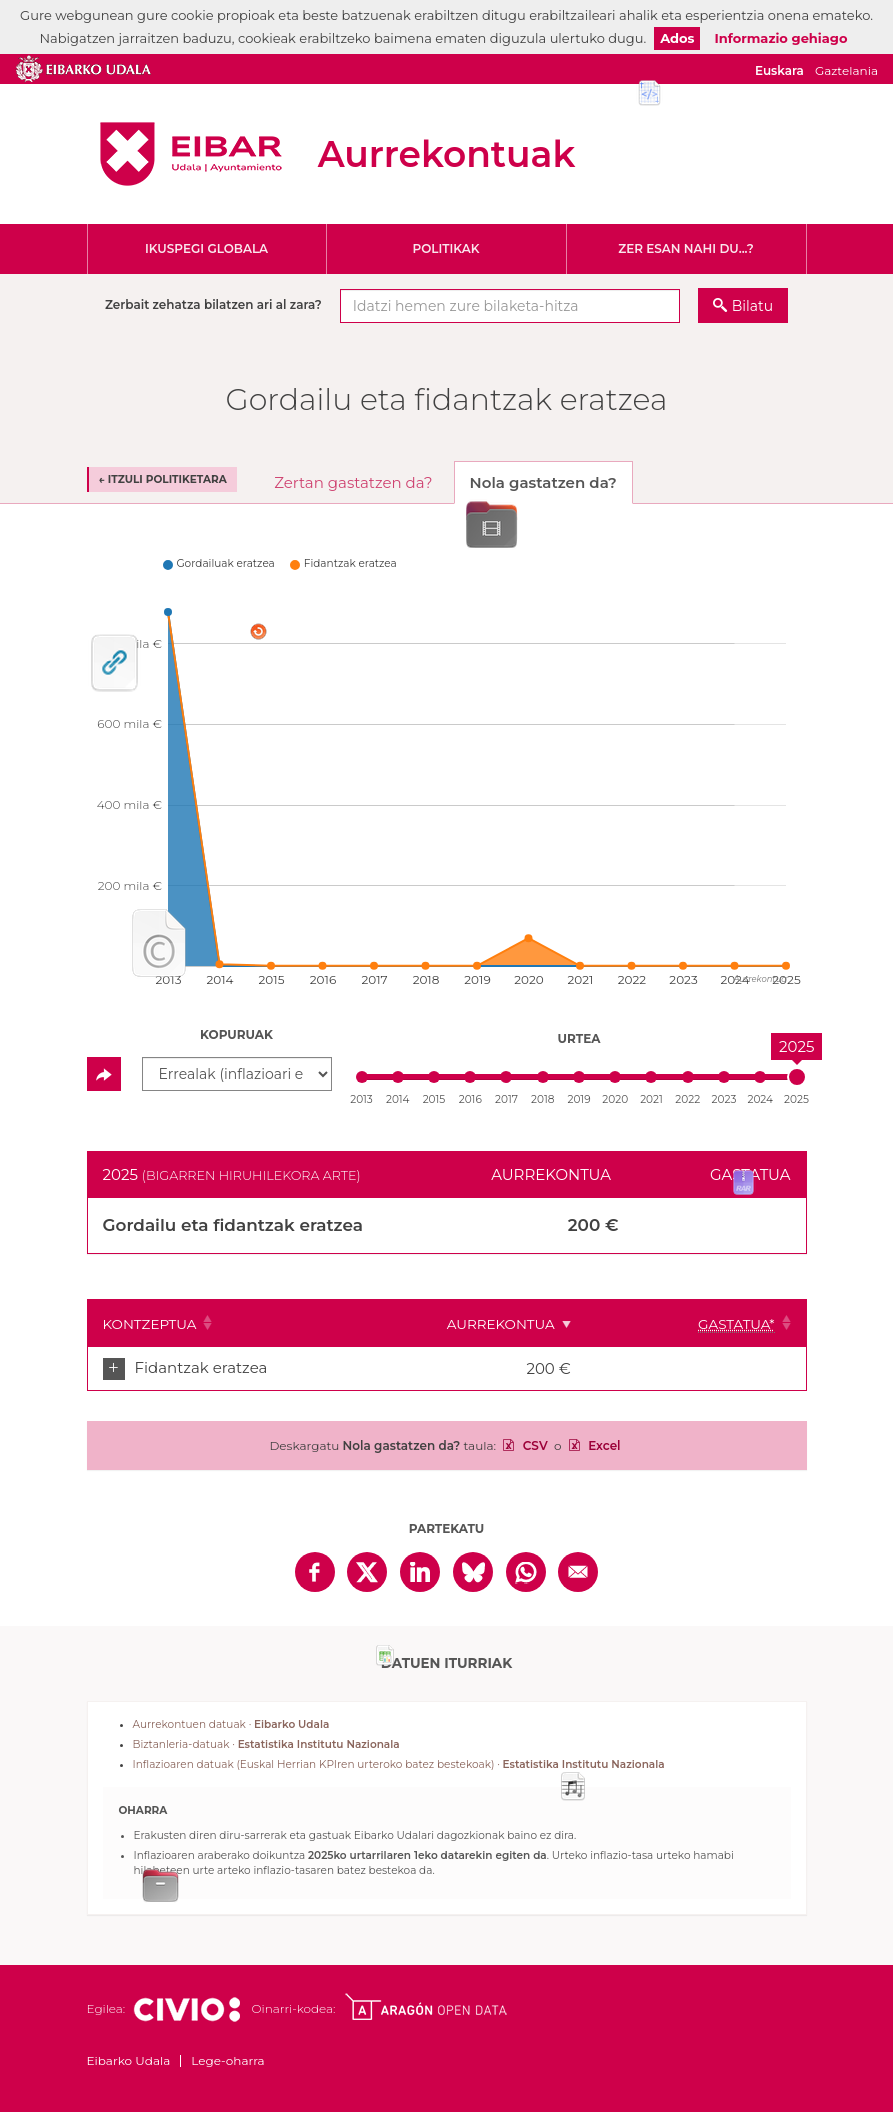  Describe the element at coordinates (649, 92) in the screenshot. I see `an html template file` at that location.